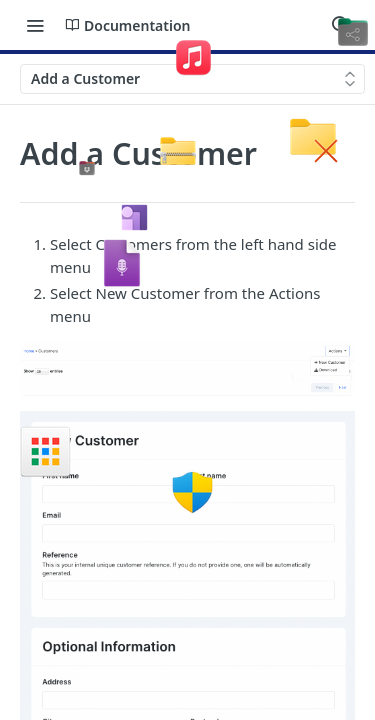 The image size is (375, 720). Describe the element at coordinates (178, 152) in the screenshot. I see `open a compressed zip folder` at that location.